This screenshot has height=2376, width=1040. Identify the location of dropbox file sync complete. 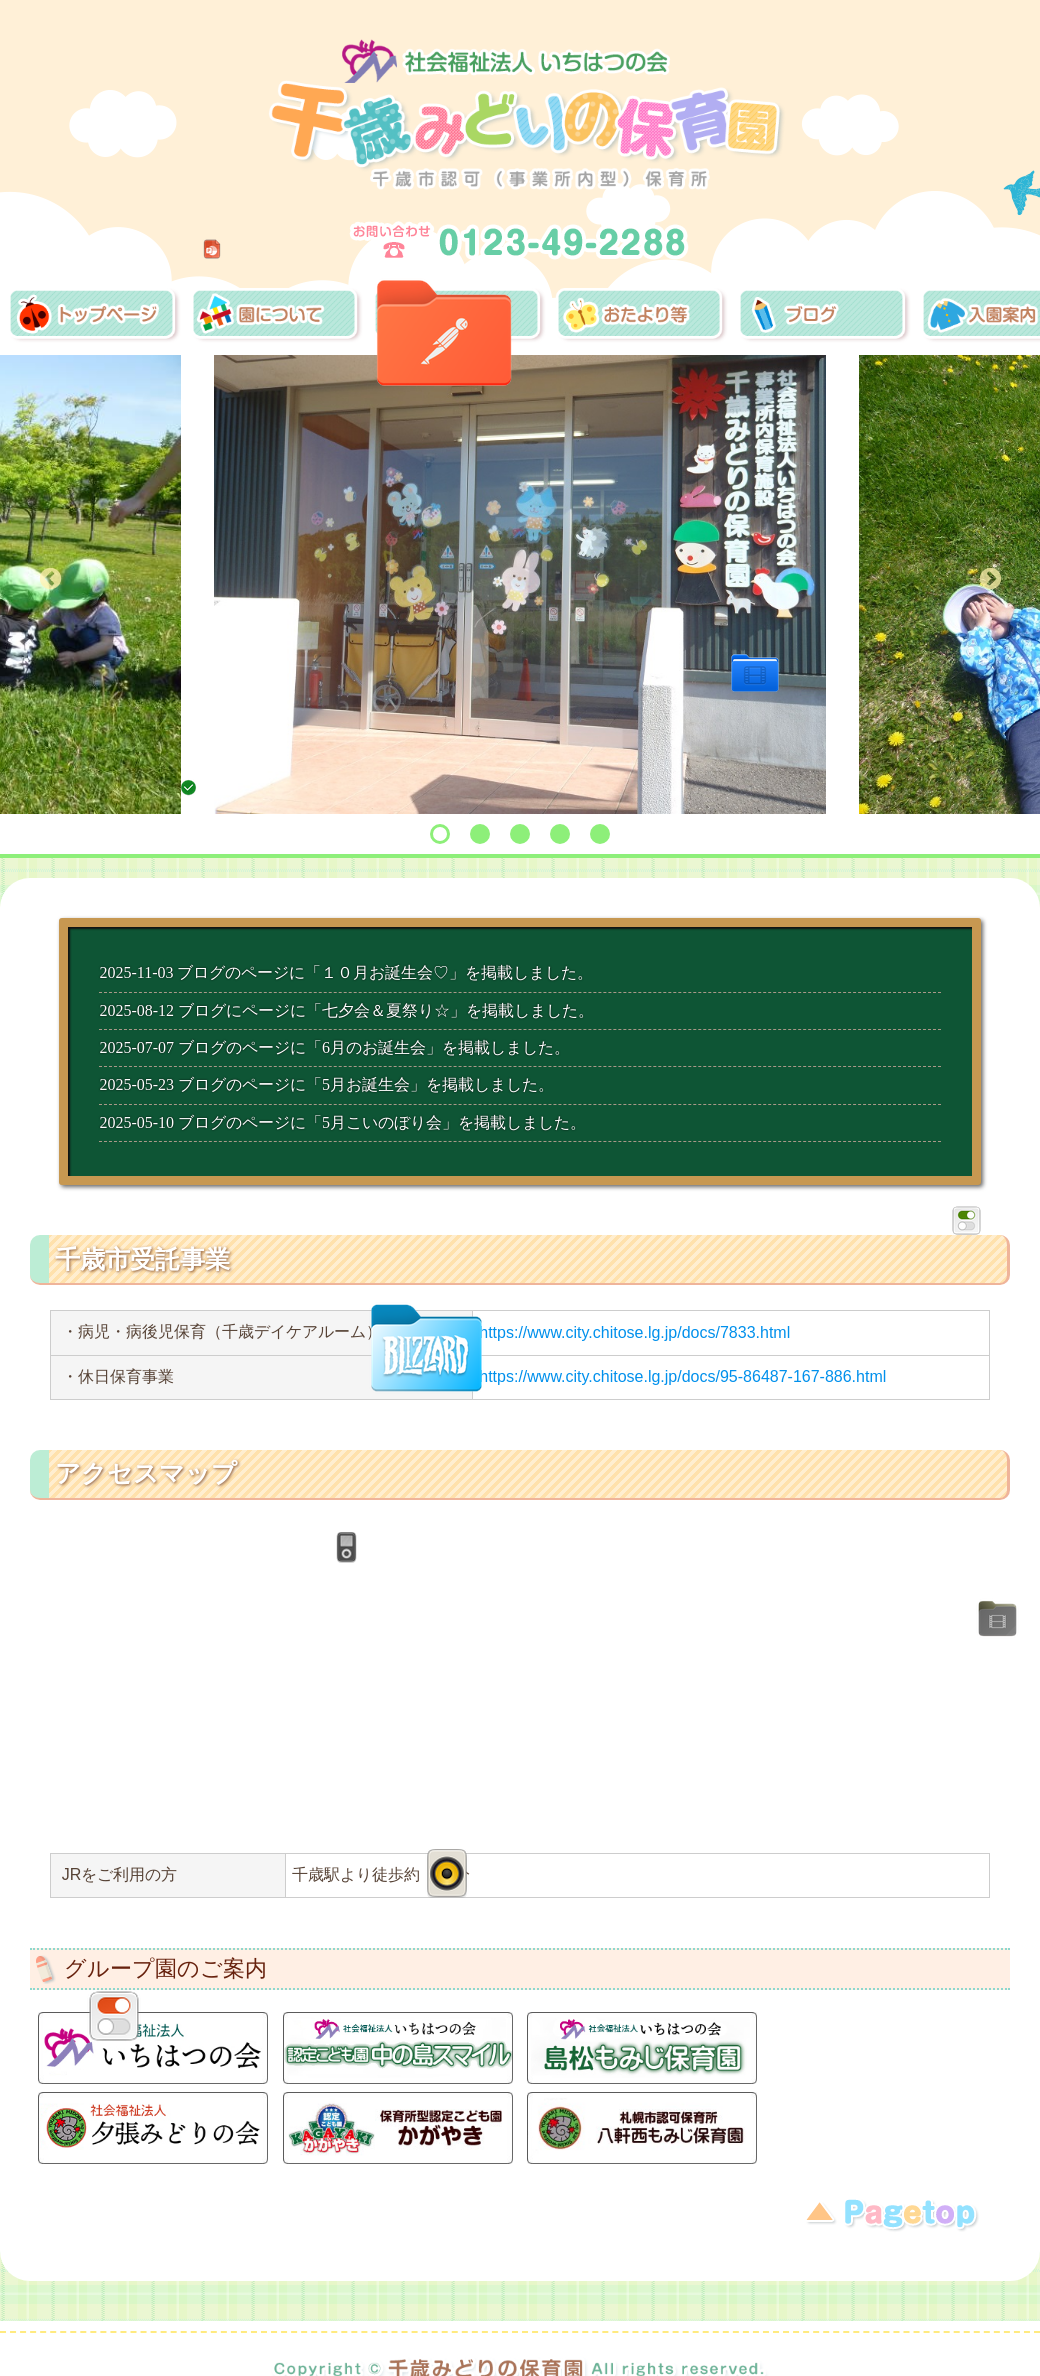
(188, 787).